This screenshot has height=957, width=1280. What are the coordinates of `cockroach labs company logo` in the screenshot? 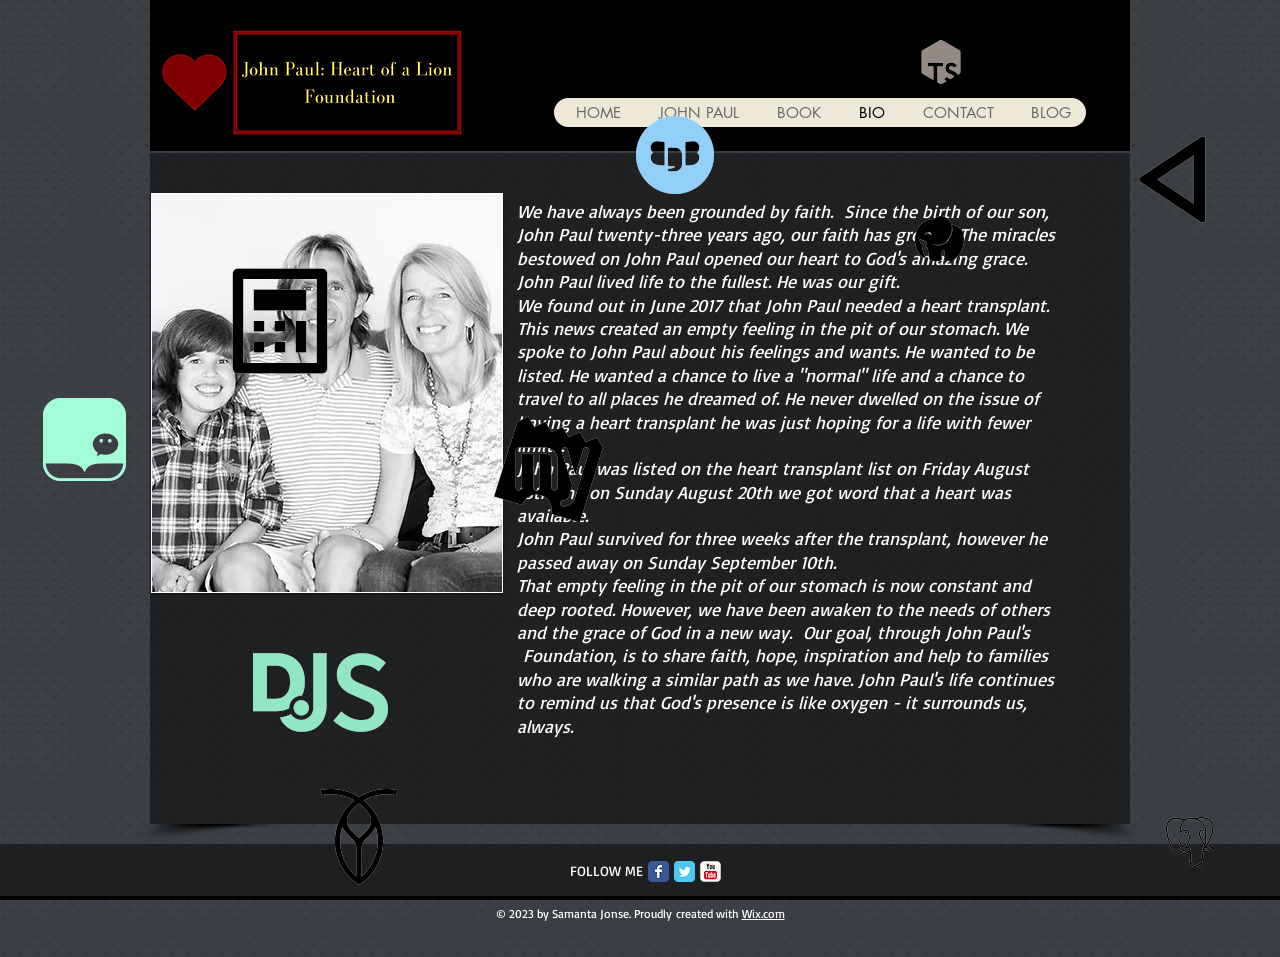 It's located at (359, 837).